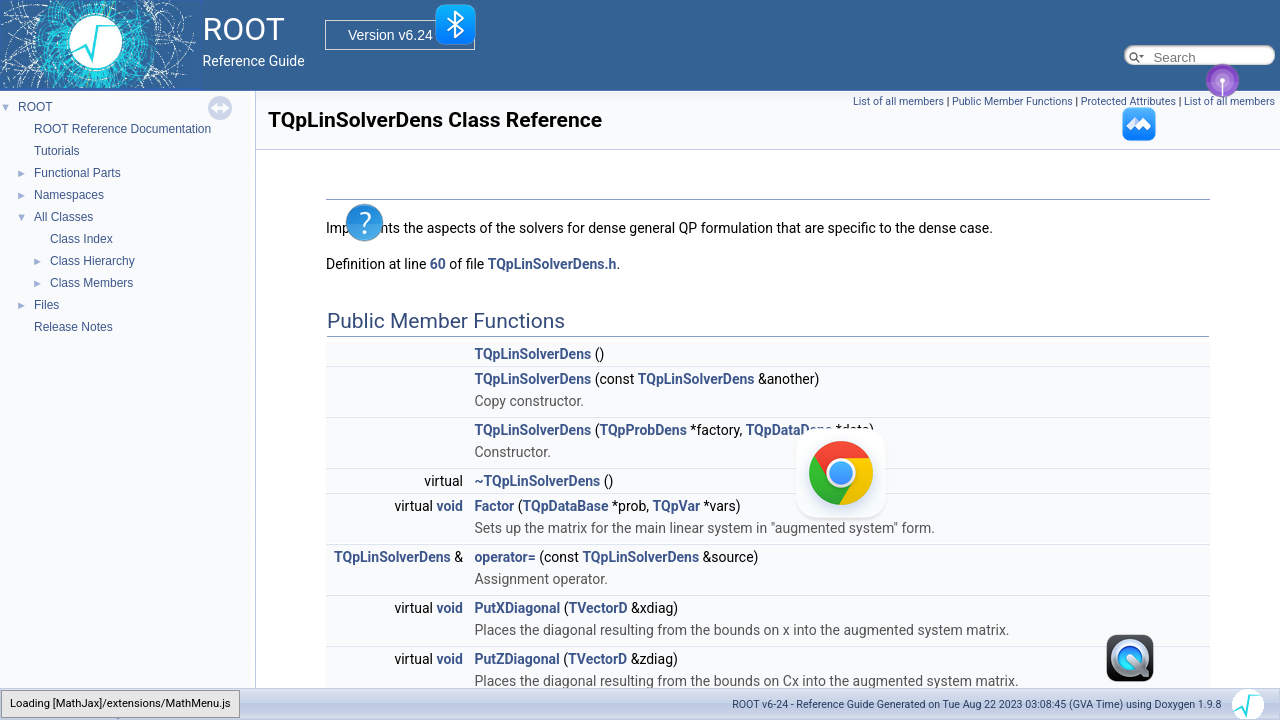 This screenshot has height=720, width=1280. I want to click on open the podcasts app, so click(1222, 80).